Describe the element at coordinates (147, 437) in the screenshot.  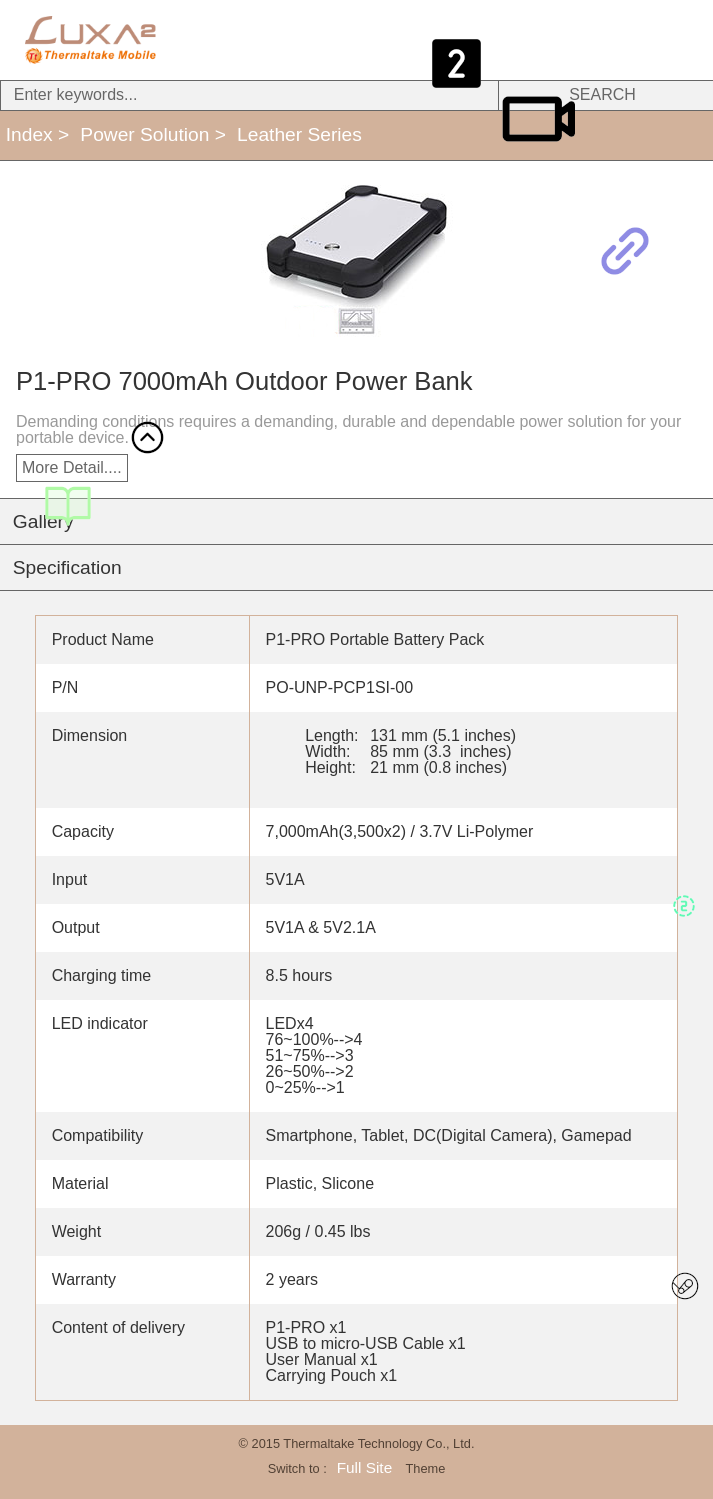
I see `scroll to top of page` at that location.